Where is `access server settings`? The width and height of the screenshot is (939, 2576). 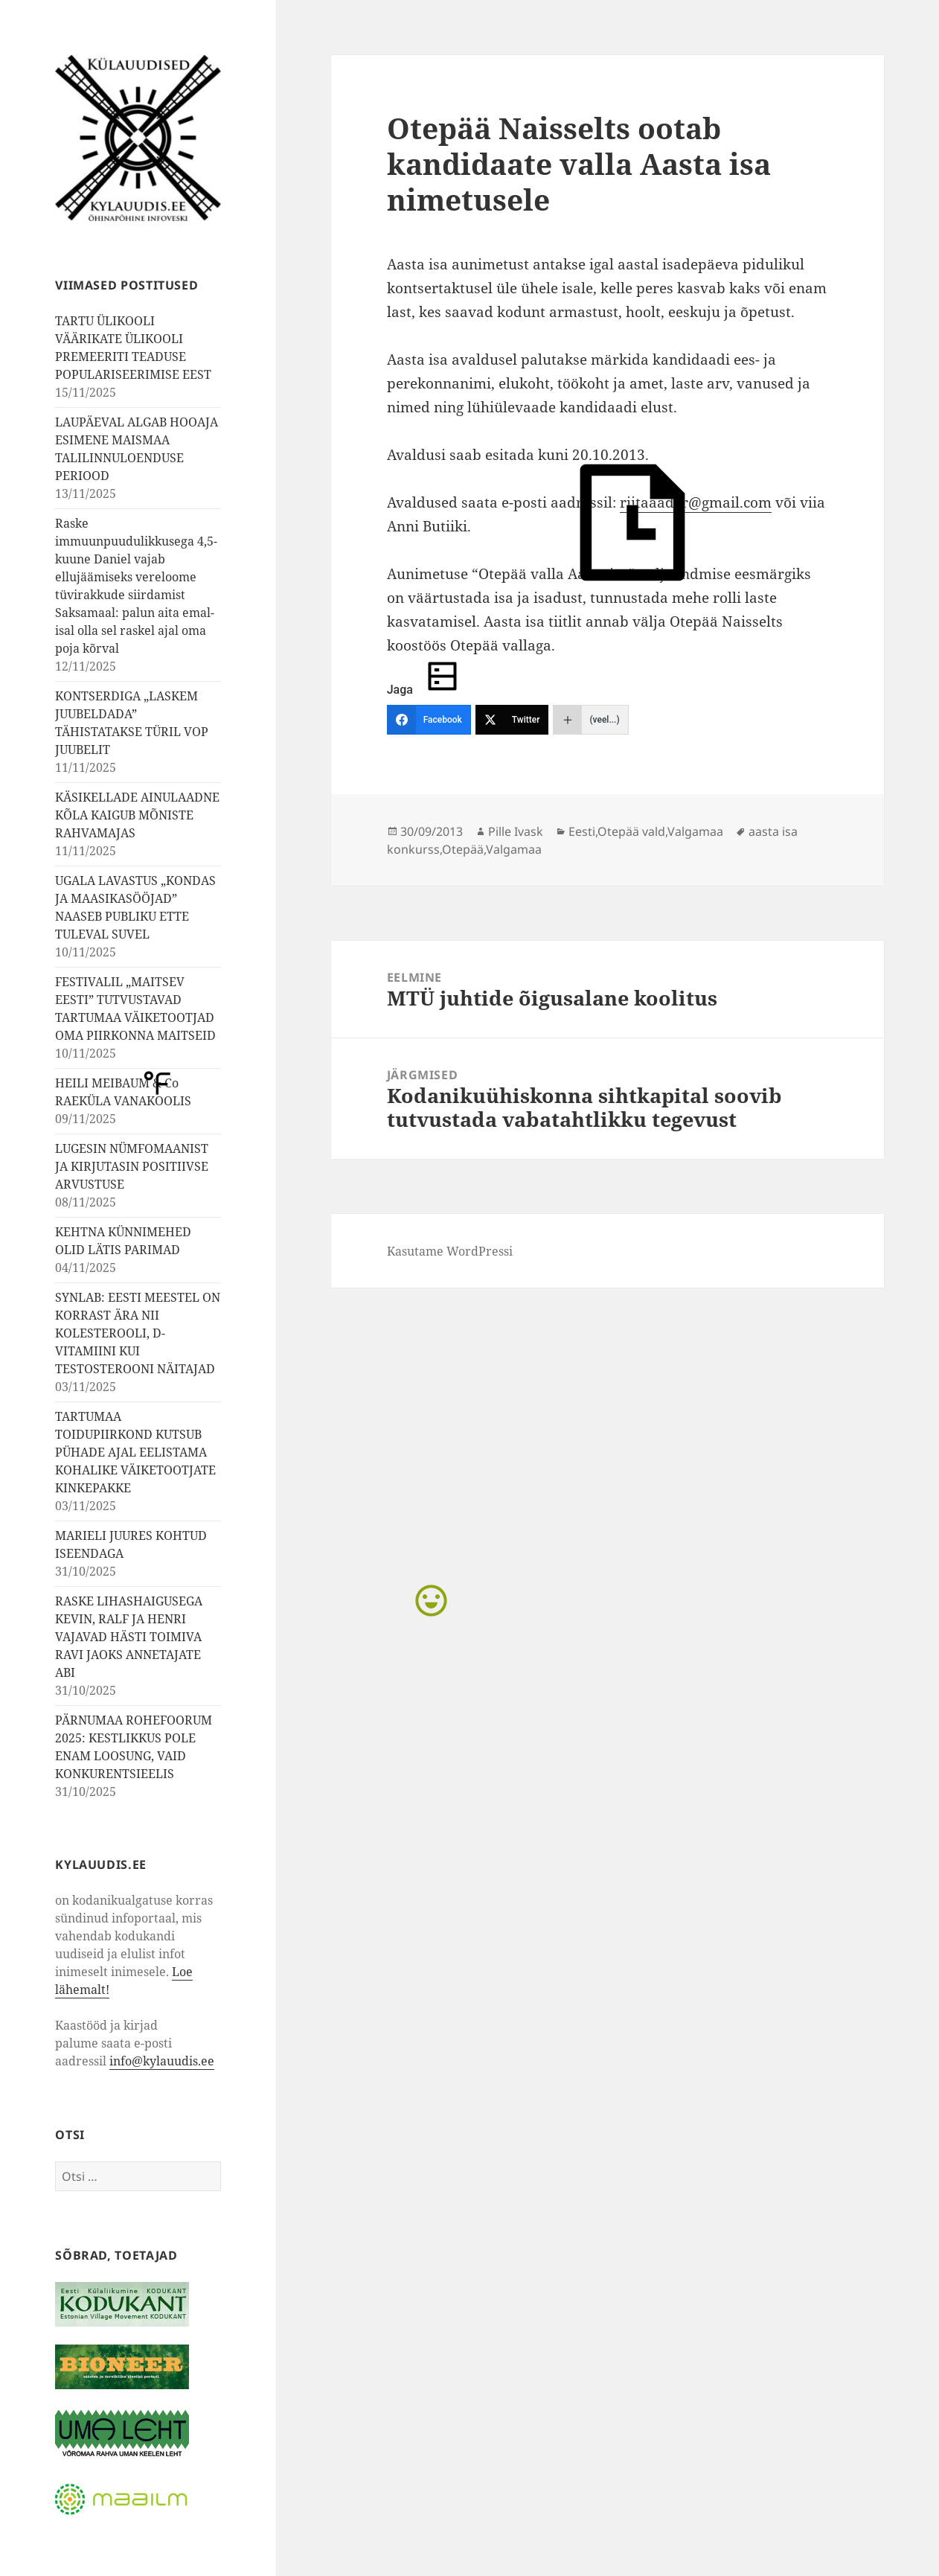
access server settings is located at coordinates (442, 676).